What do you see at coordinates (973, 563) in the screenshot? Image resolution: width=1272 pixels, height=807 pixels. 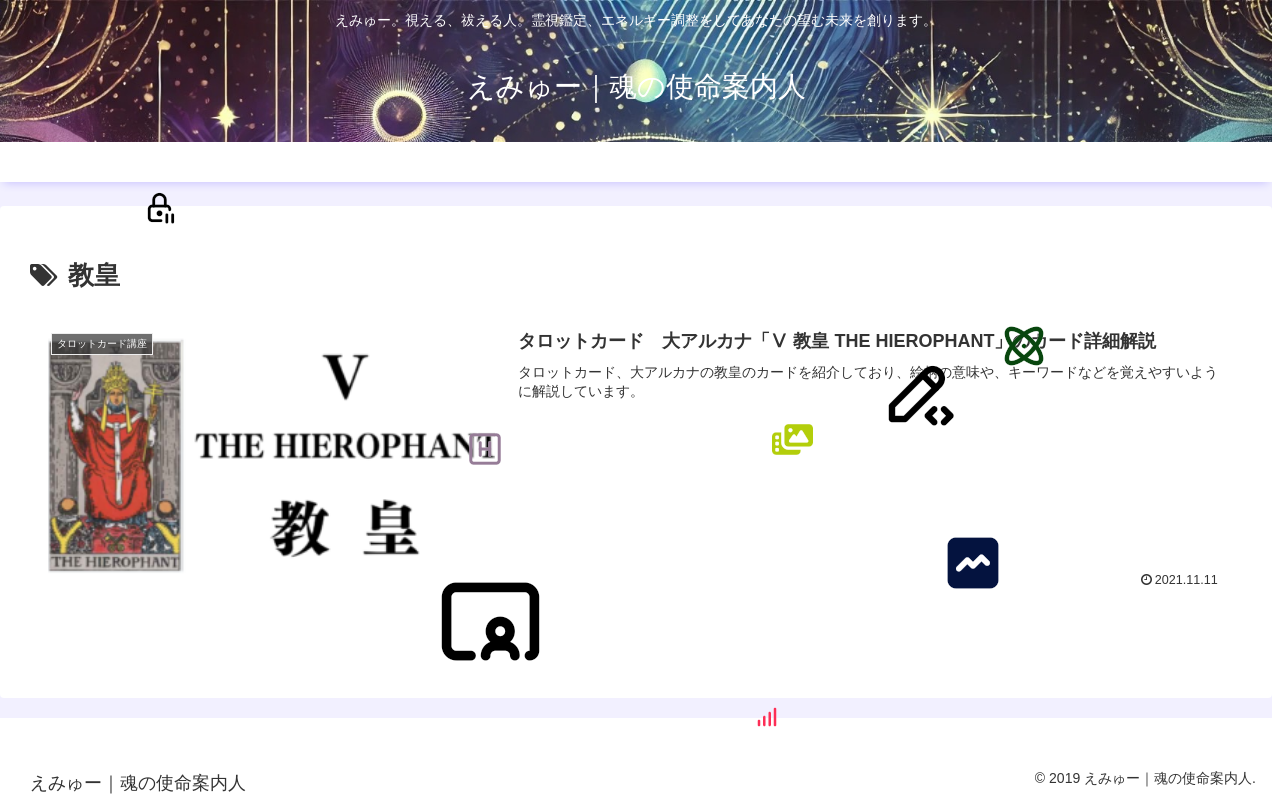 I see `view analytics or statistics` at bounding box center [973, 563].